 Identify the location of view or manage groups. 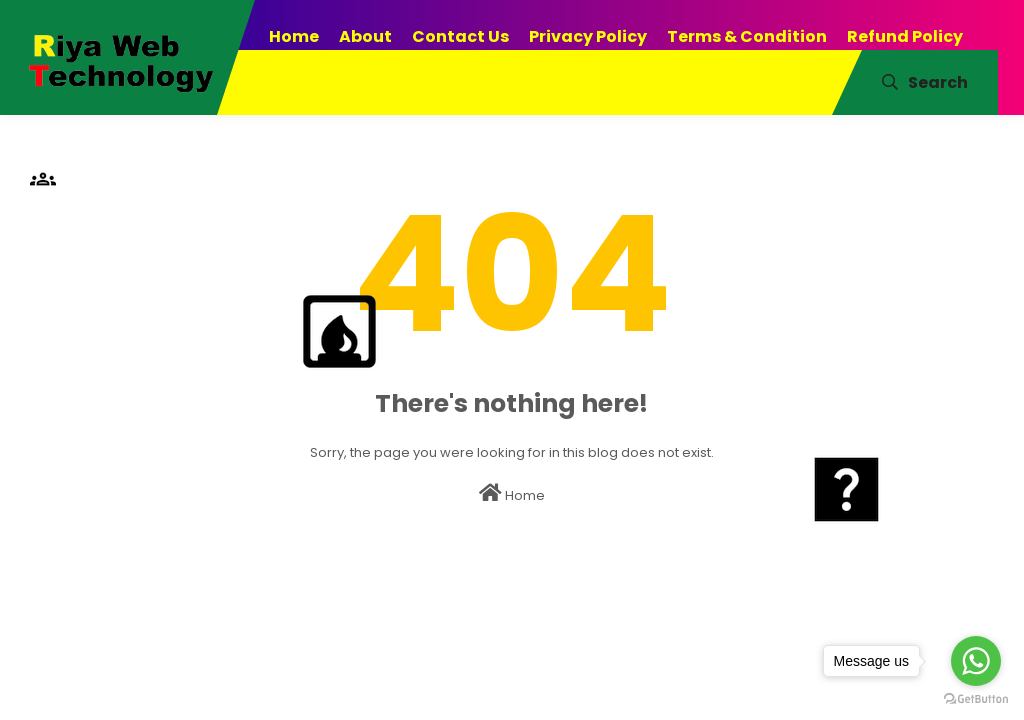
(43, 179).